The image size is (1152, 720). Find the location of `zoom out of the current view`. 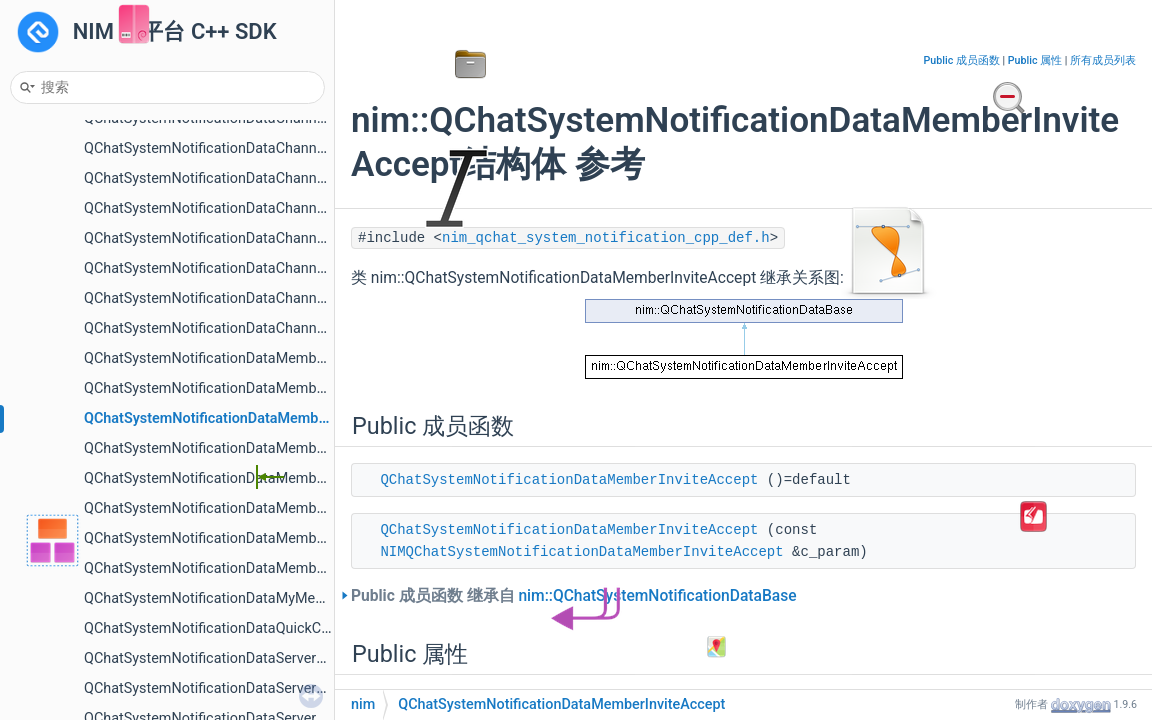

zoom out of the current view is located at coordinates (1009, 98).